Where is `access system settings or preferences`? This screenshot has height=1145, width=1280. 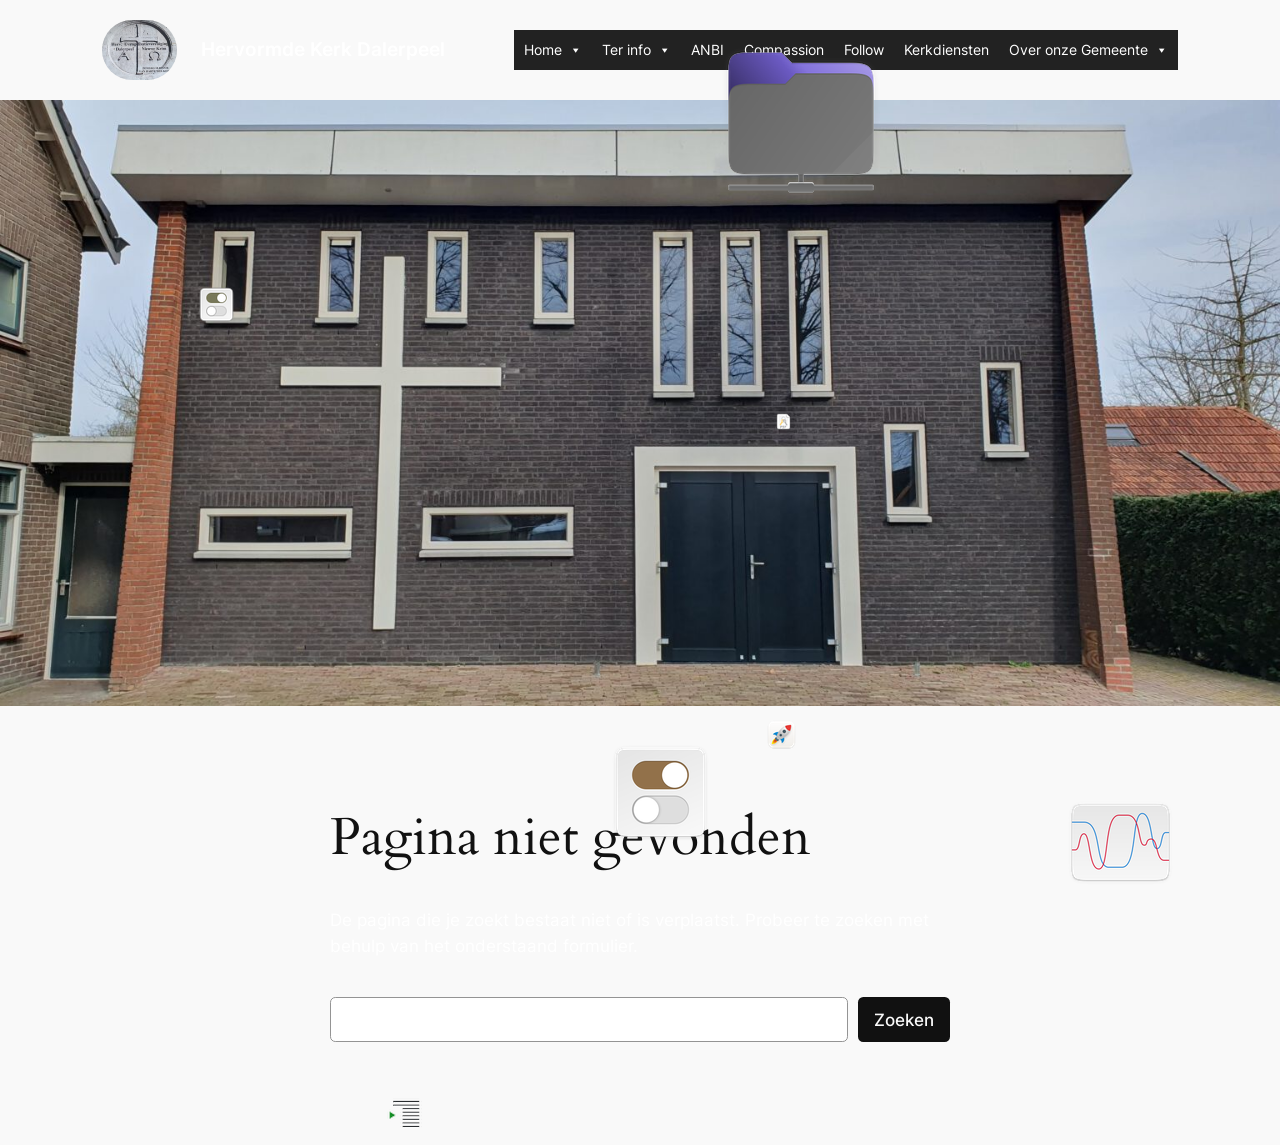
access system settings or preferences is located at coordinates (216, 304).